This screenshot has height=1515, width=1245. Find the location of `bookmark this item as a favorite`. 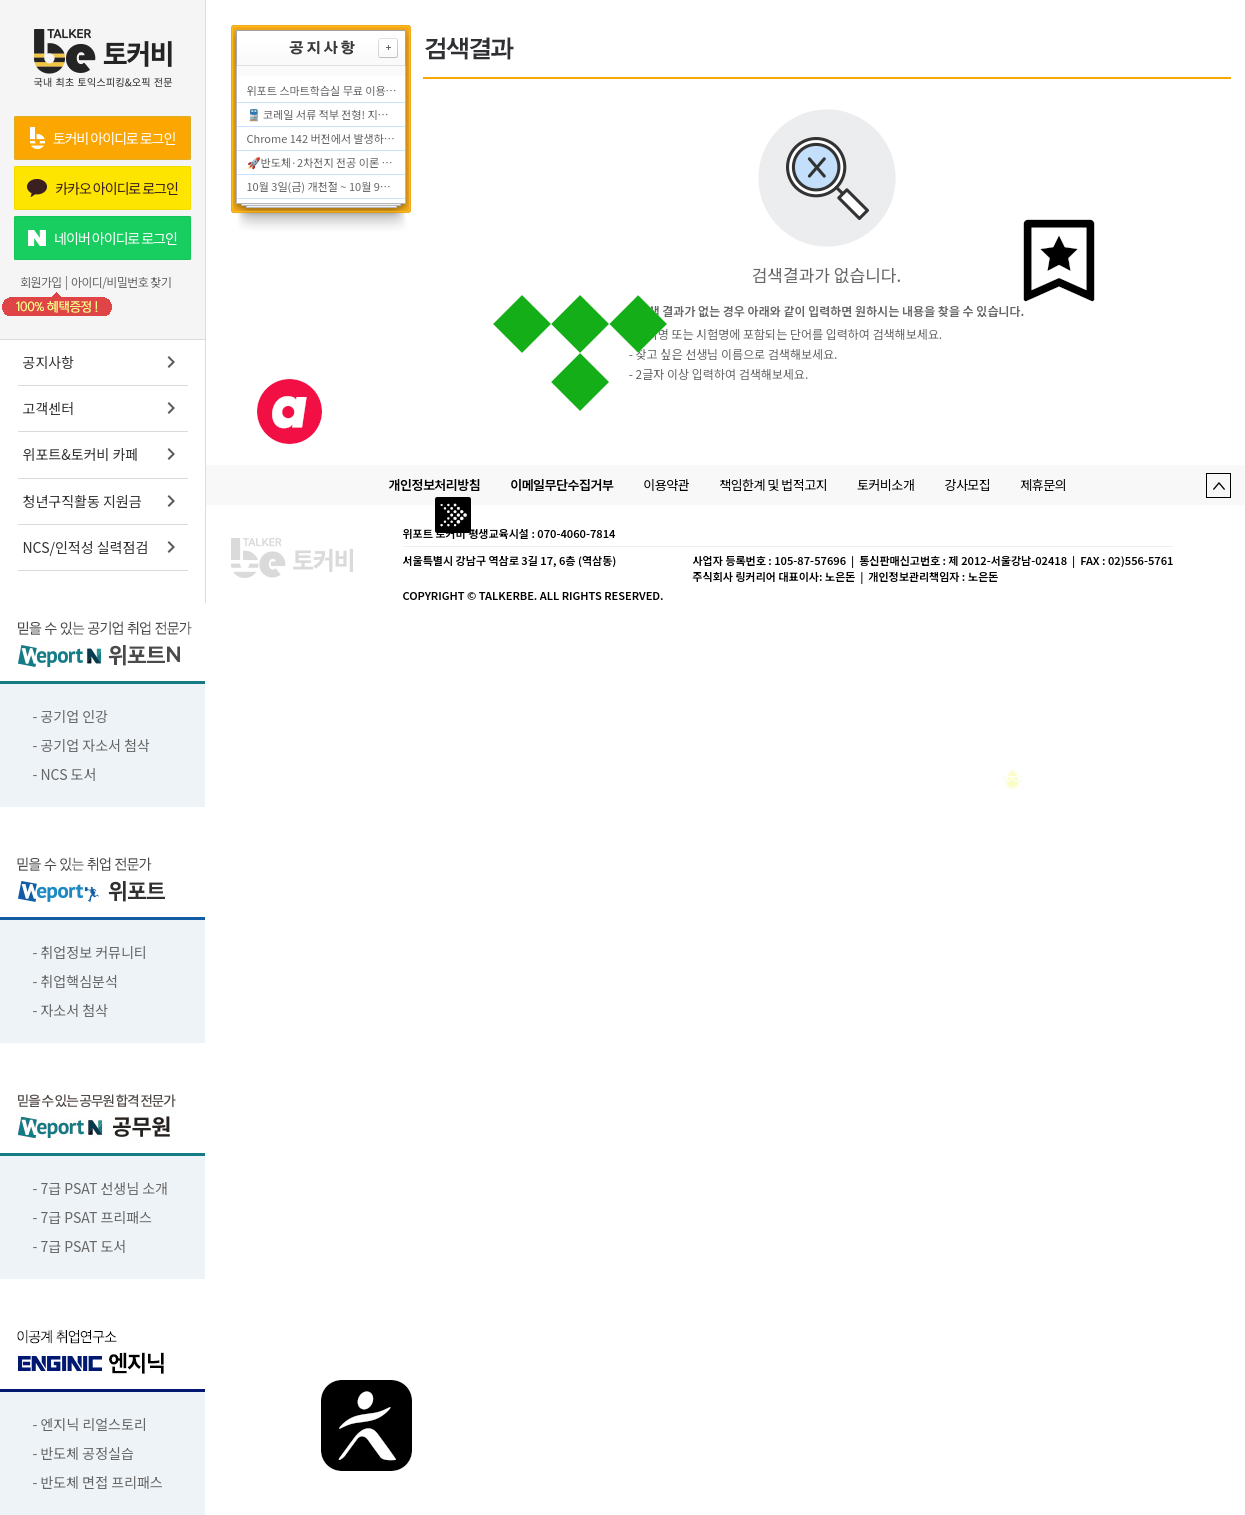

bookmark this item as a favorite is located at coordinates (1059, 259).